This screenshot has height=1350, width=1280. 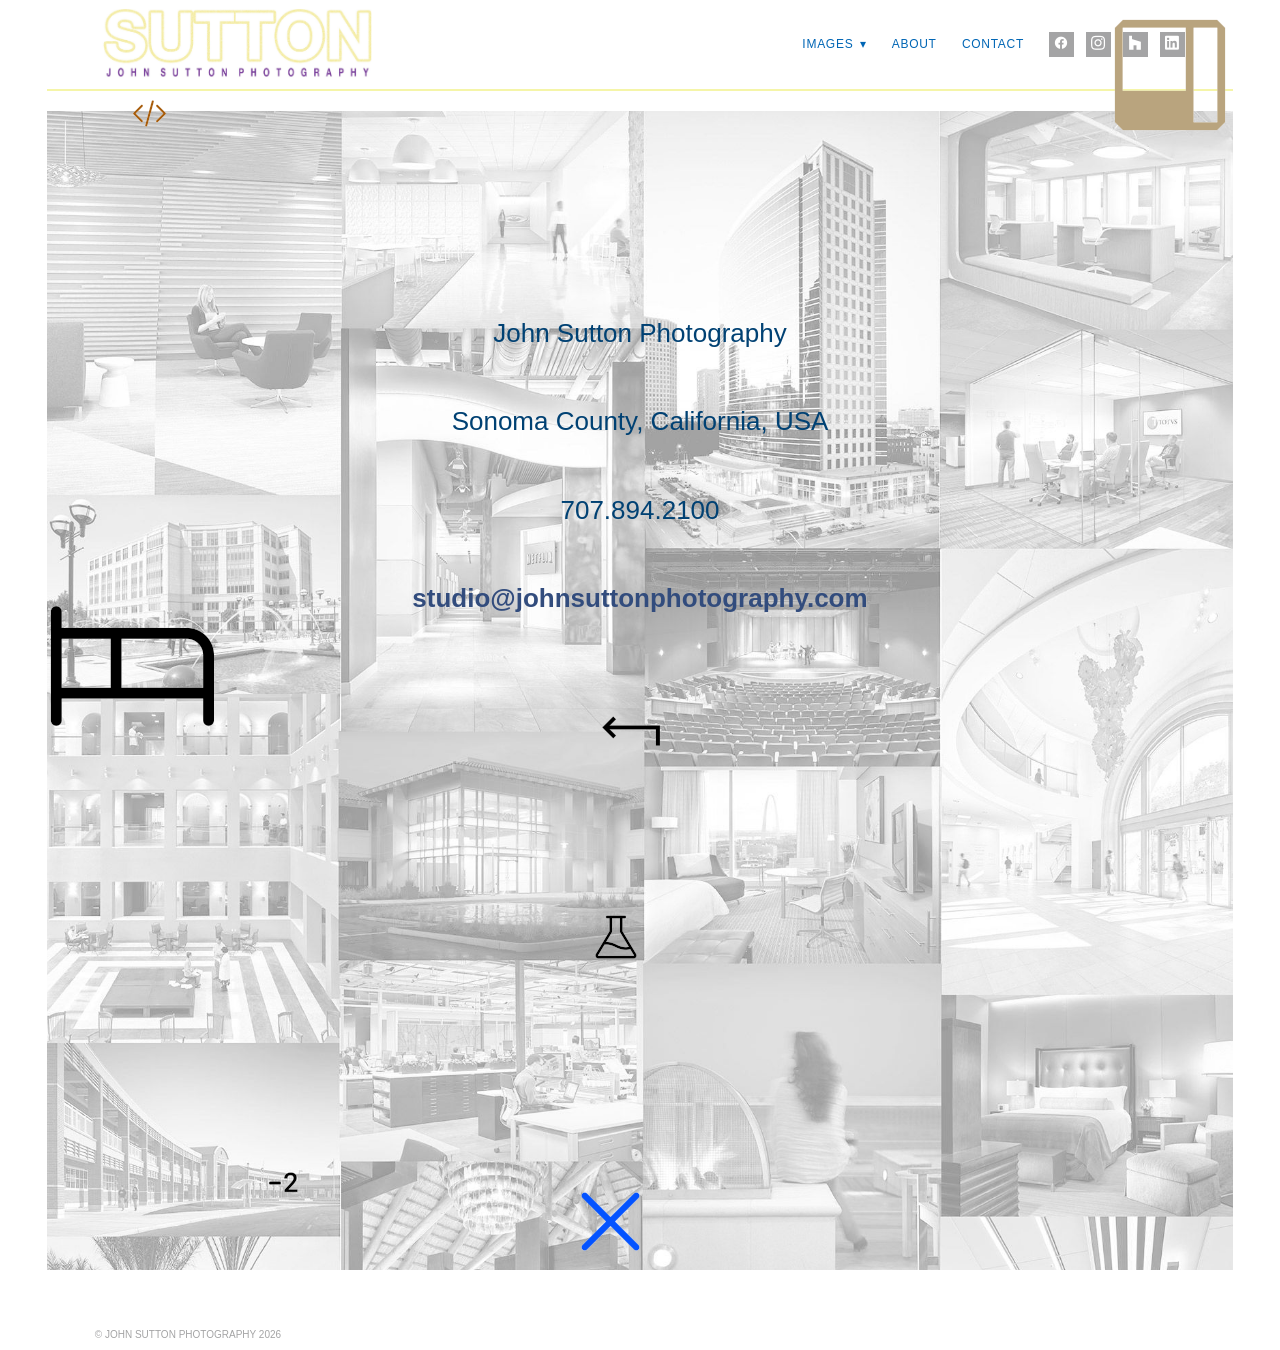 What do you see at coordinates (127, 666) in the screenshot?
I see `view accommodation or hotel options` at bounding box center [127, 666].